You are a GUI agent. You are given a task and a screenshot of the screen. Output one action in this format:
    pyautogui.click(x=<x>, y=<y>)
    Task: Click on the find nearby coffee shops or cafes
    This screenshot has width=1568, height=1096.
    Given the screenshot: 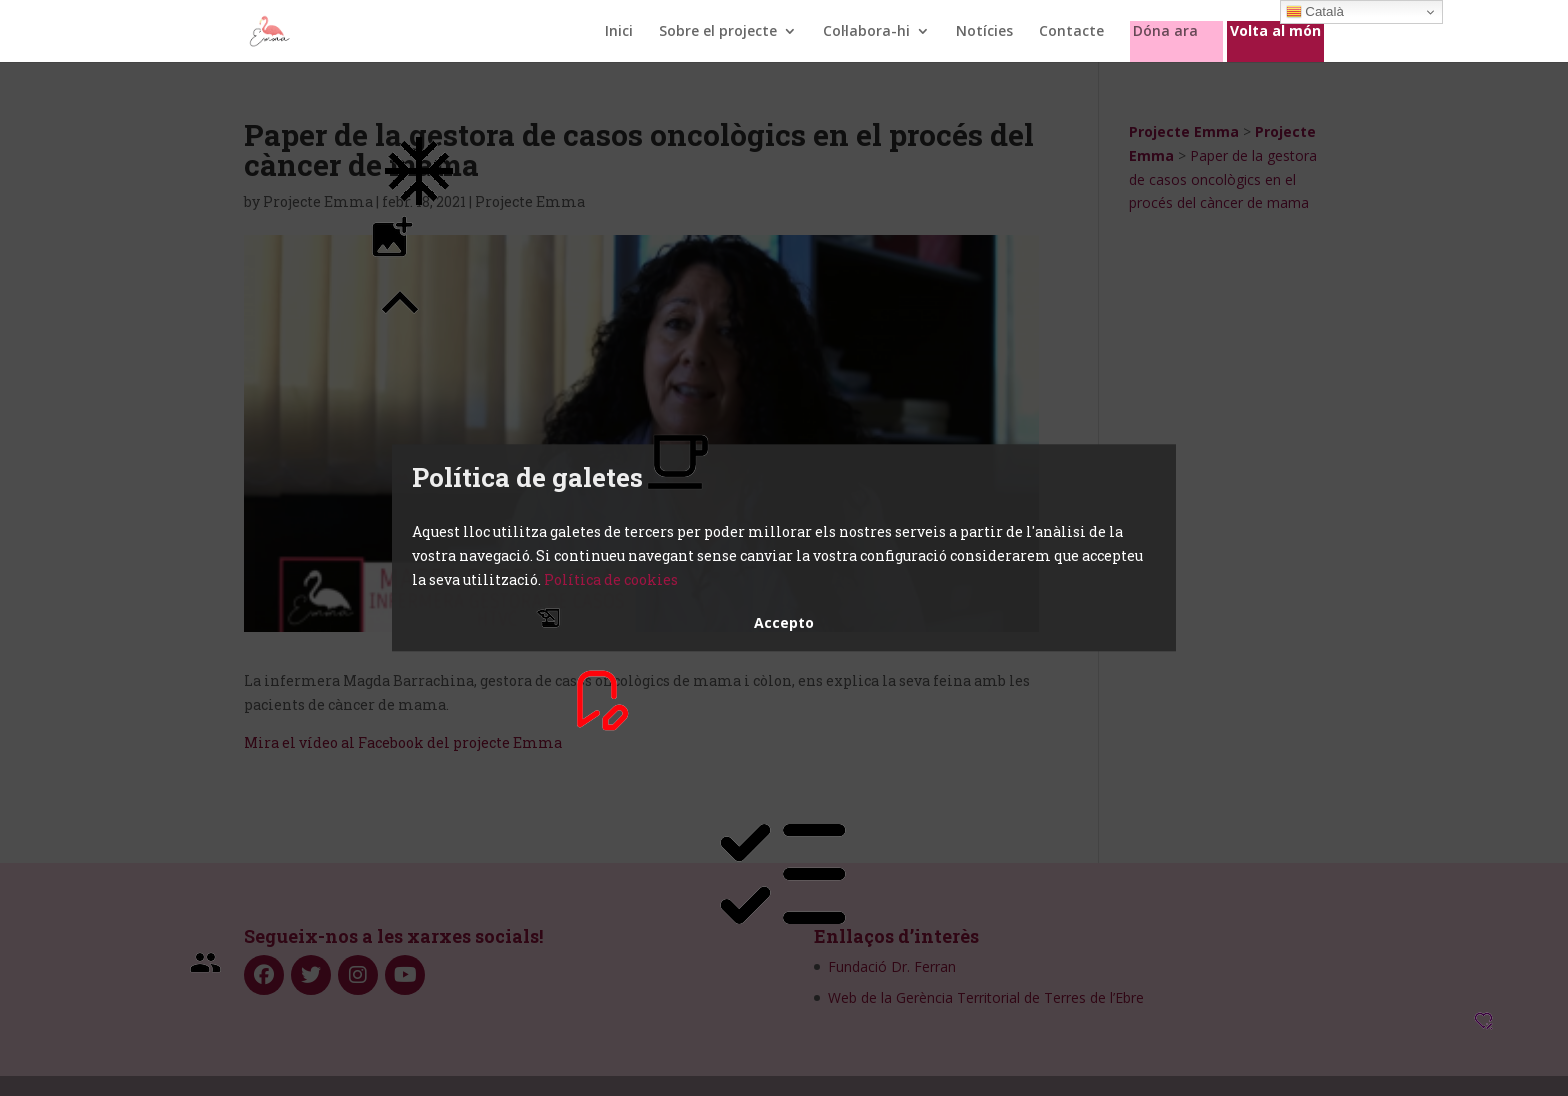 What is the action you would take?
    pyautogui.click(x=678, y=462)
    